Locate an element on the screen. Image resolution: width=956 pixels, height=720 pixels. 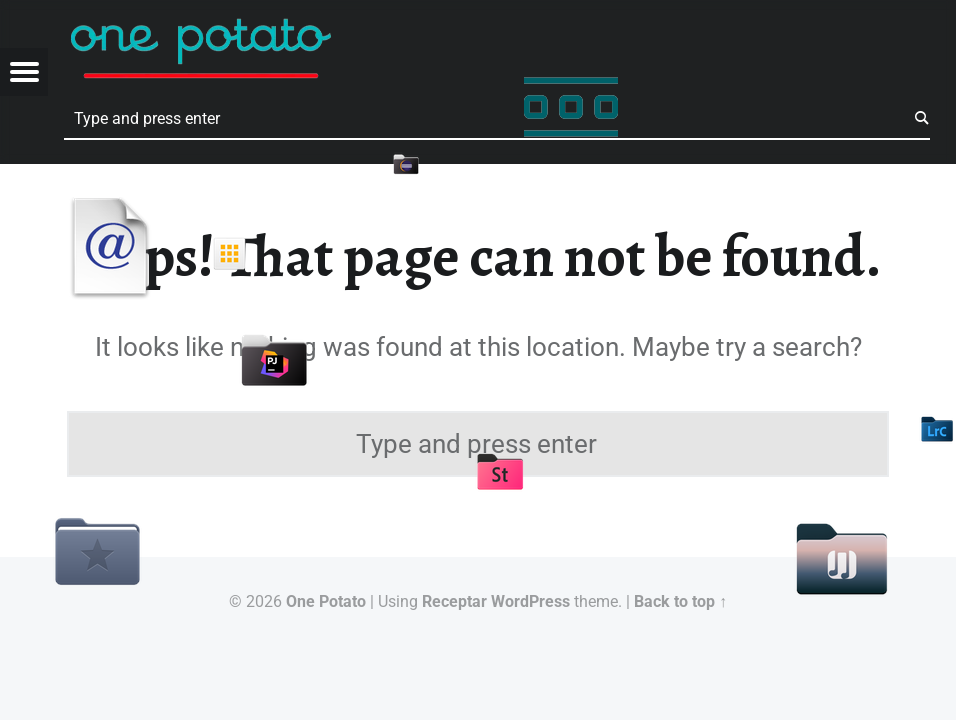
open adobe lightroom classic project folder is located at coordinates (937, 430).